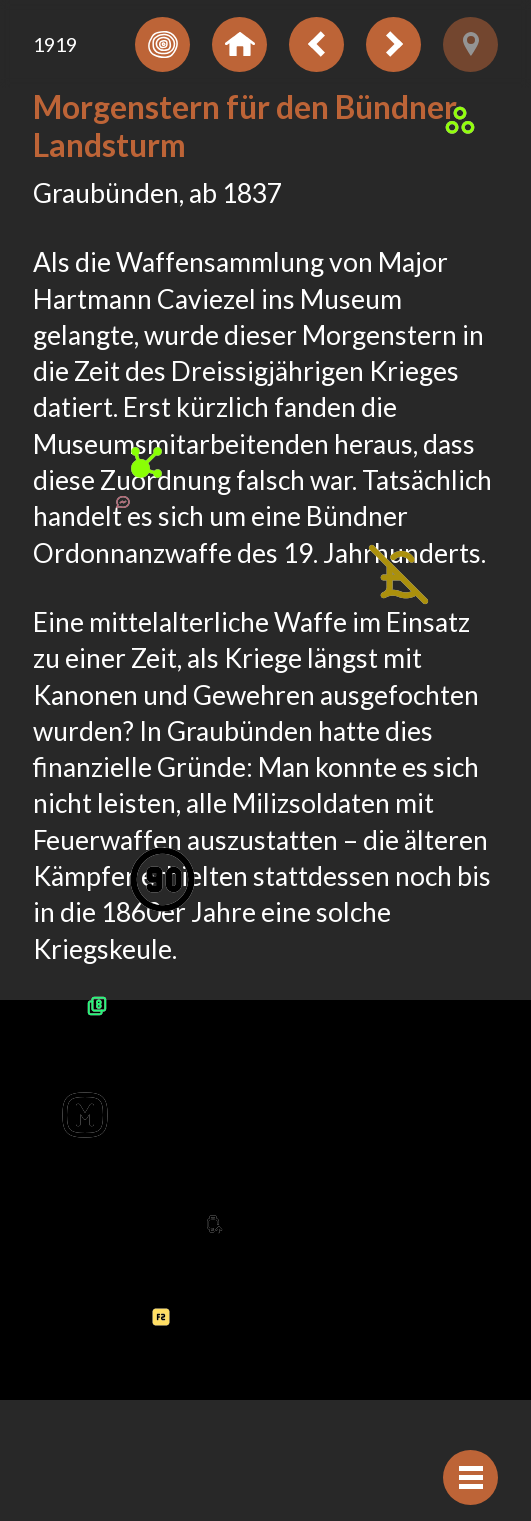 This screenshot has height=1521, width=531. What do you see at coordinates (162, 879) in the screenshot?
I see `set timer or duration for 90 seconds` at bounding box center [162, 879].